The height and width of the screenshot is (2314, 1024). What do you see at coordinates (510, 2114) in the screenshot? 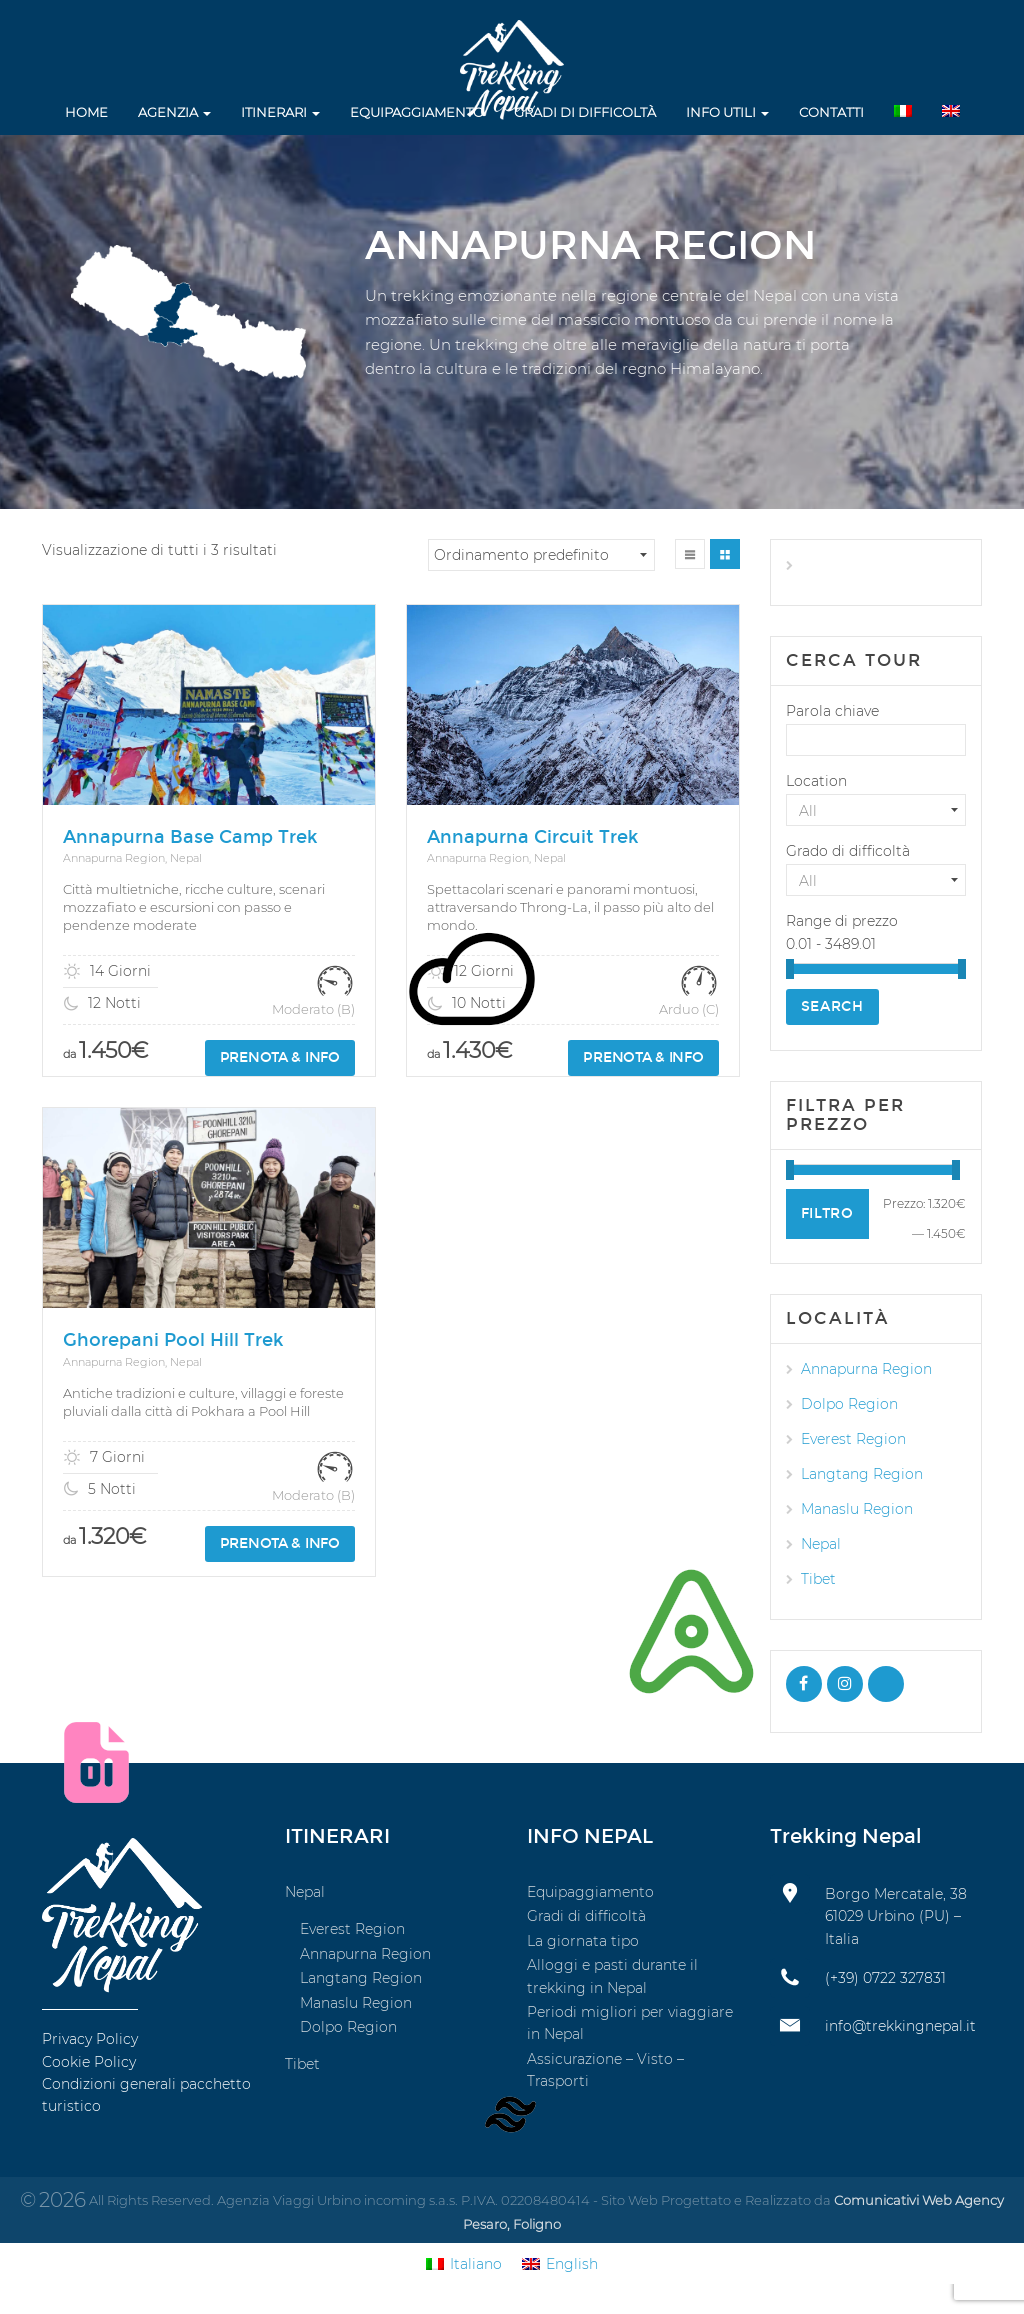
I see `tailwind css framework logo` at bounding box center [510, 2114].